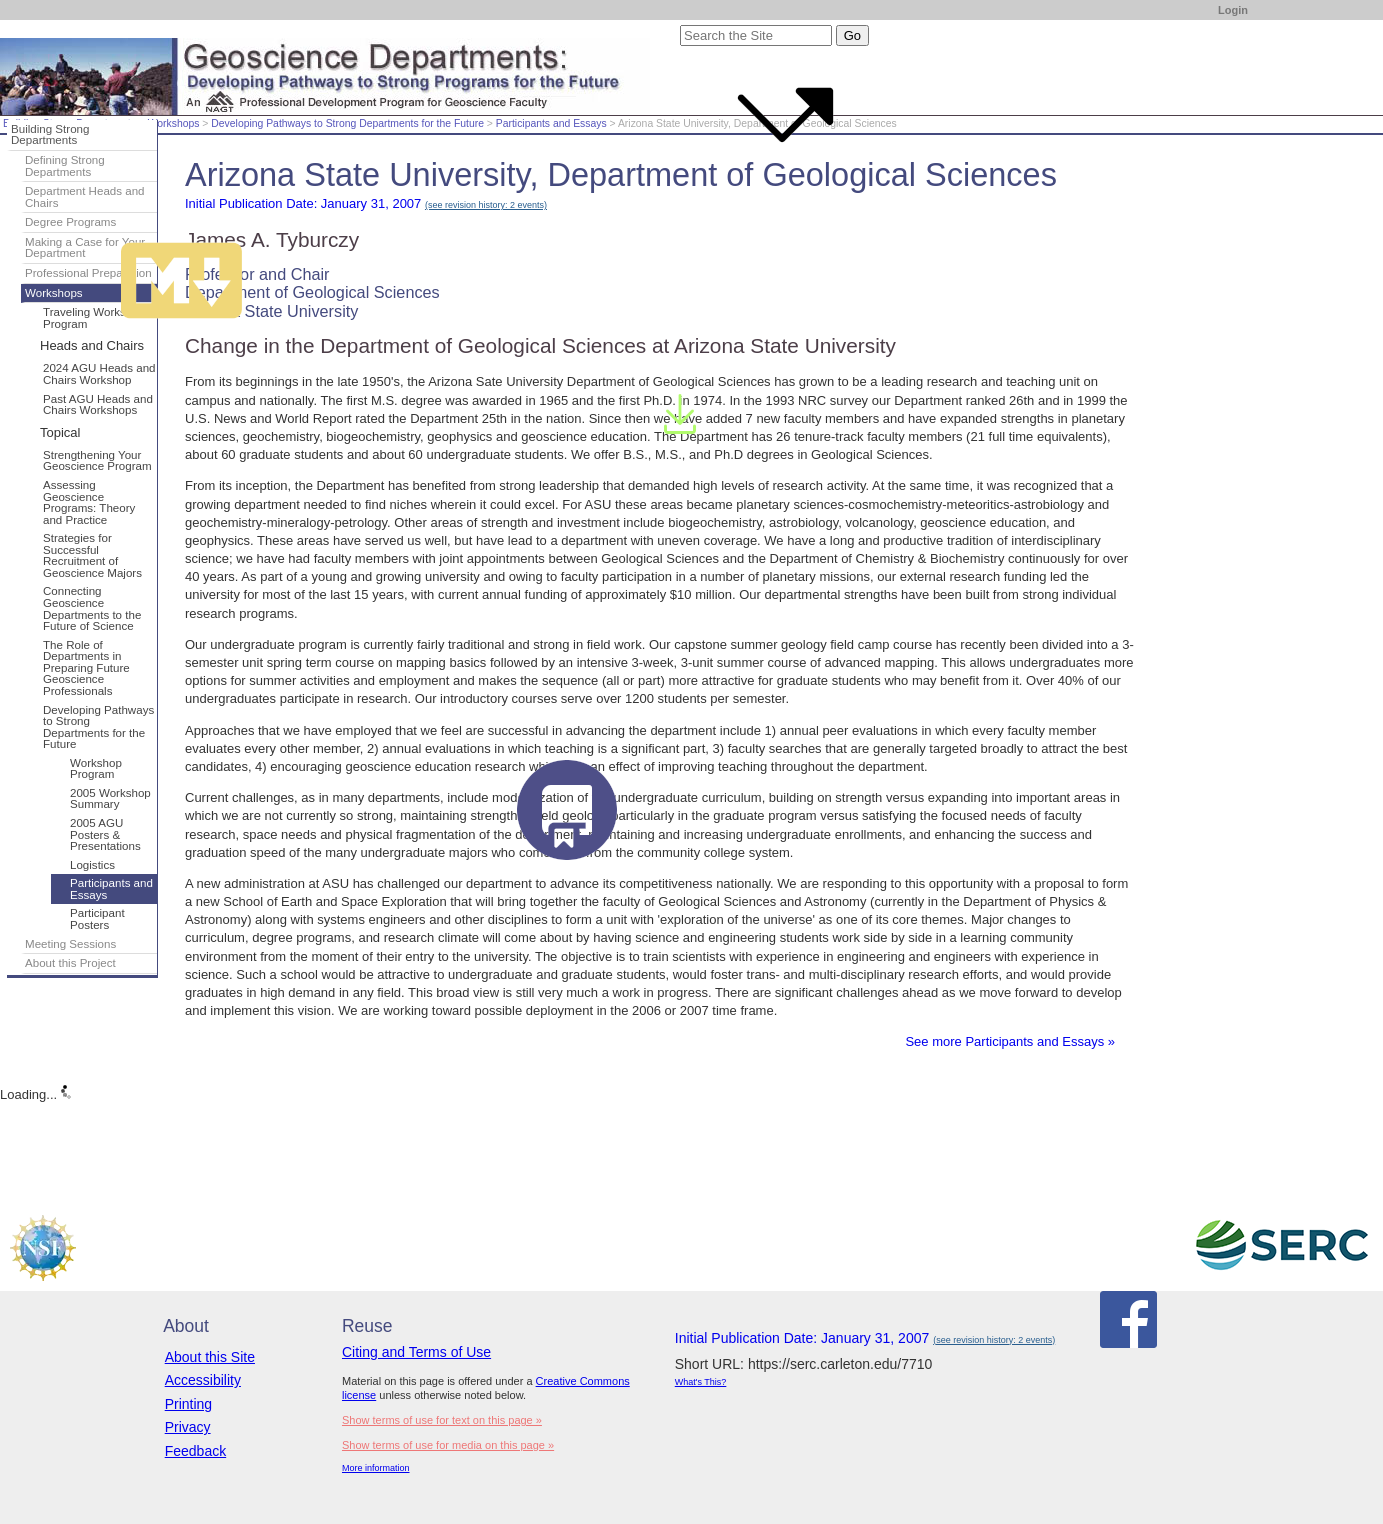  What do you see at coordinates (680, 414) in the screenshot?
I see `download a file or content` at bounding box center [680, 414].